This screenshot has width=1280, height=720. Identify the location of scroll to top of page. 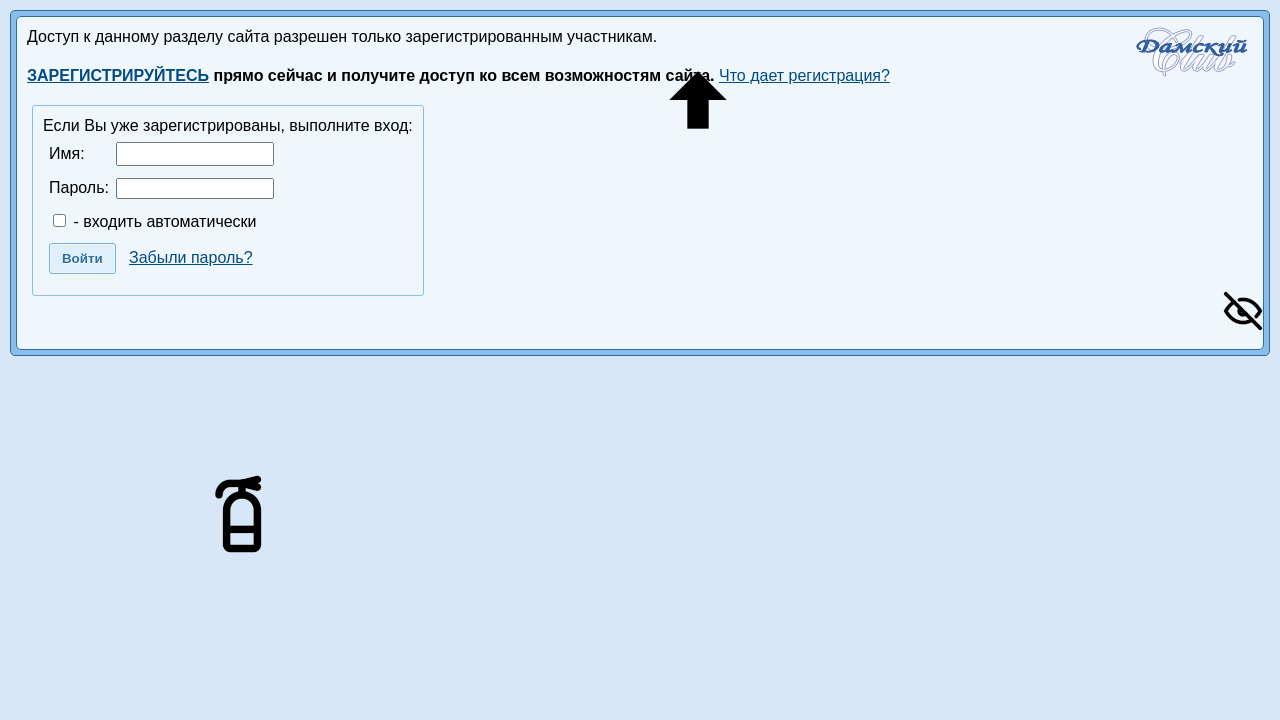
(698, 100).